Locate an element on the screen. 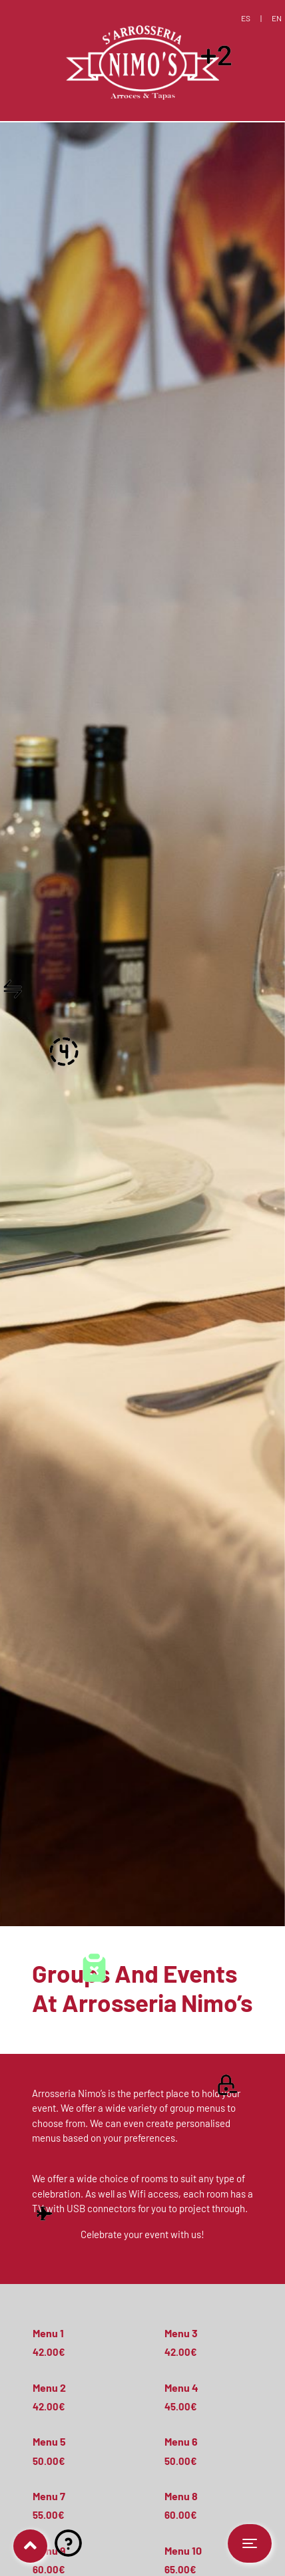  clear clipboard contents is located at coordinates (94, 1967).